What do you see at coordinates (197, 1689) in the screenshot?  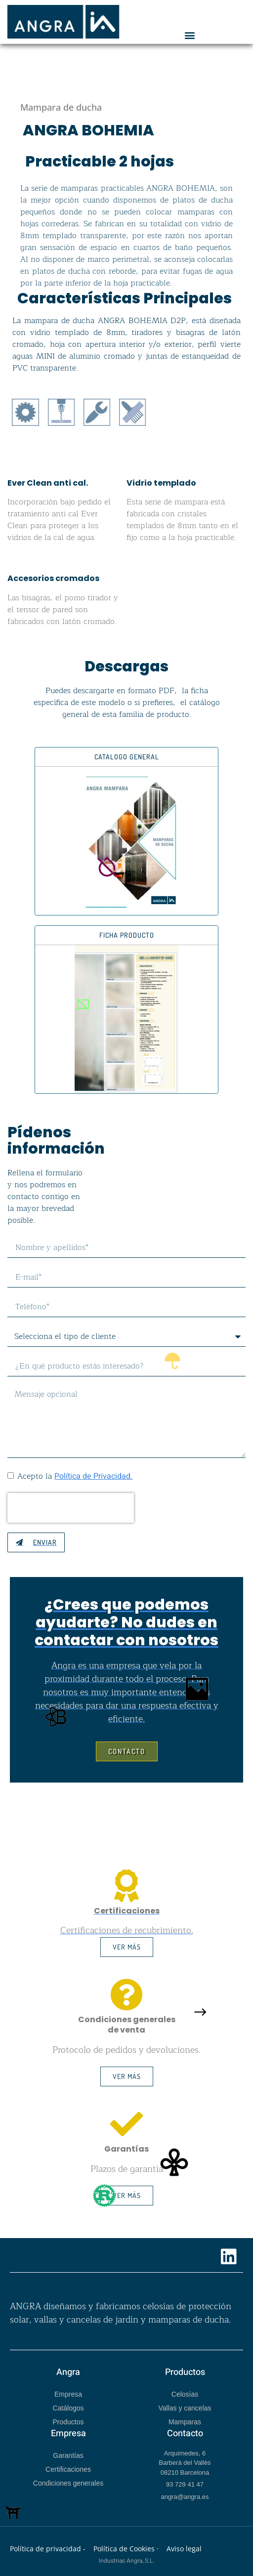 I see `view image or photo` at bounding box center [197, 1689].